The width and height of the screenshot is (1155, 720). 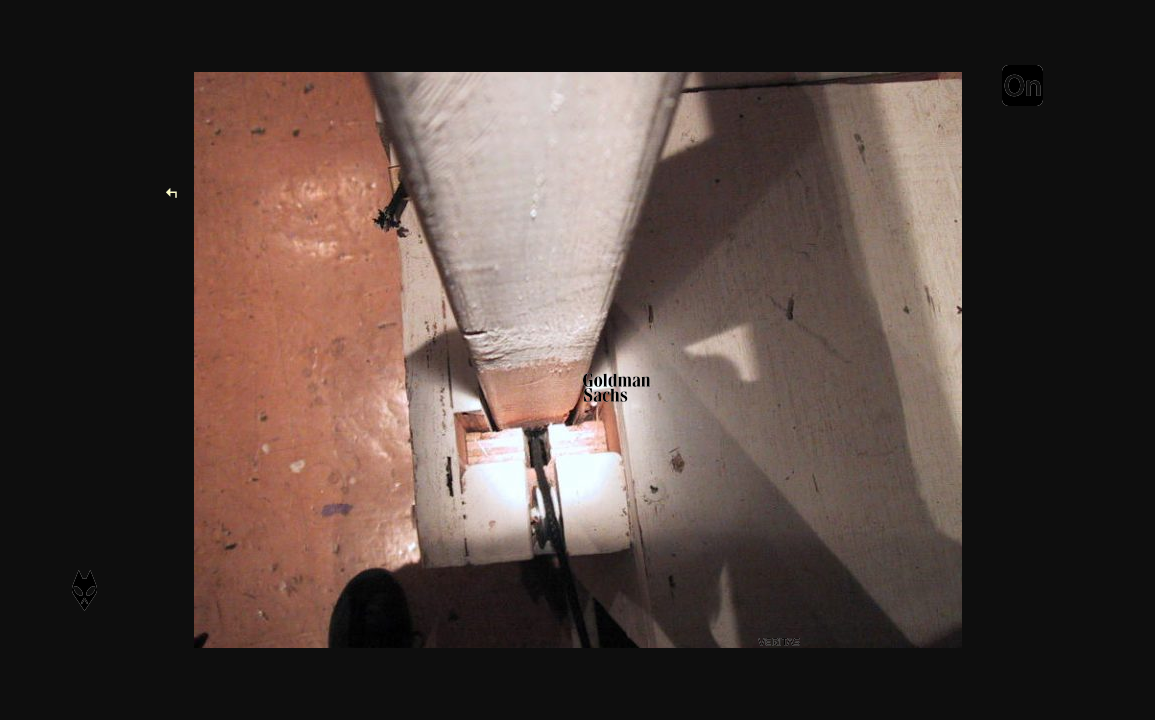 What do you see at coordinates (1022, 85) in the screenshot?
I see `open ProcessOn app` at bounding box center [1022, 85].